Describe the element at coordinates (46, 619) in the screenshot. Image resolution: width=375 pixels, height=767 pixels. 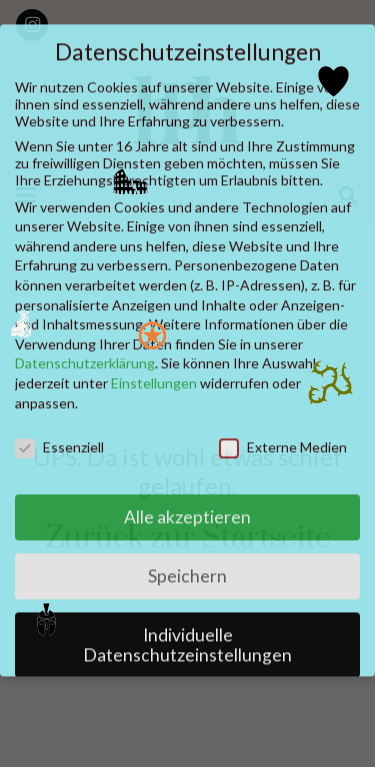
I see `select warrior or knight character class` at that location.